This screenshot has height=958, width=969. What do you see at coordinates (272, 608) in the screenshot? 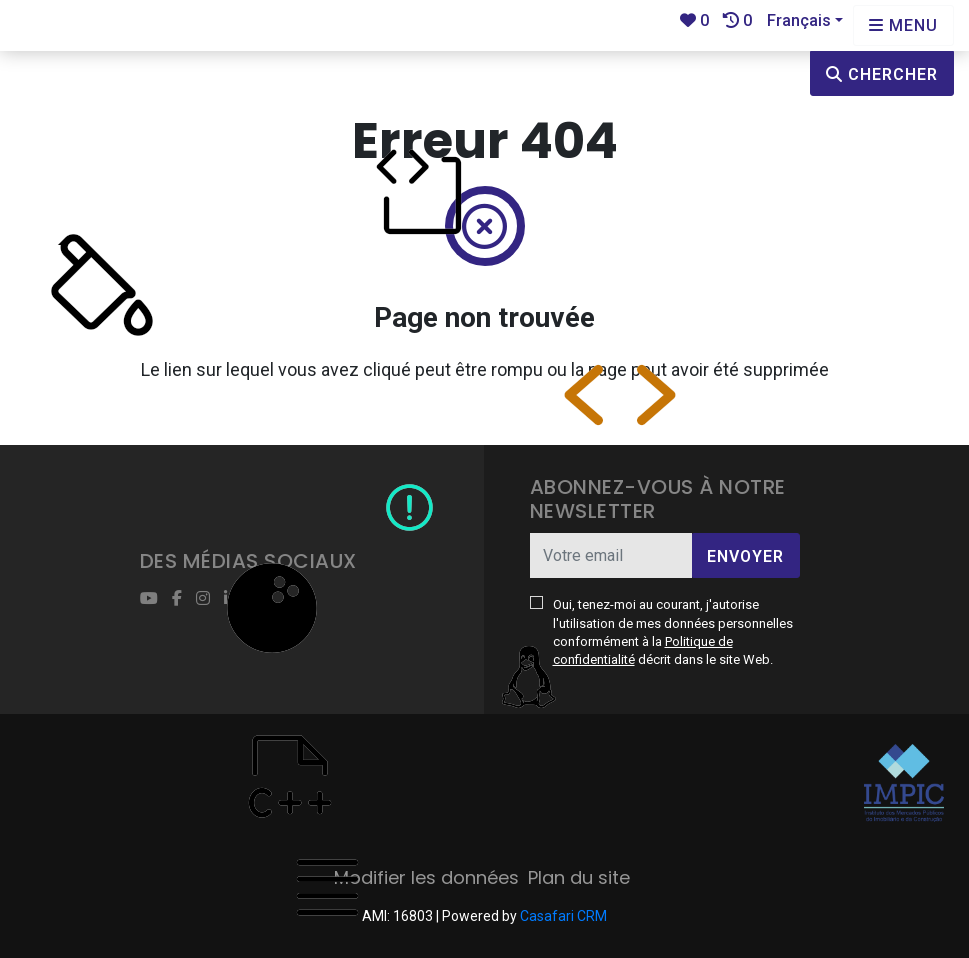
I see `access bowling or sports games` at bounding box center [272, 608].